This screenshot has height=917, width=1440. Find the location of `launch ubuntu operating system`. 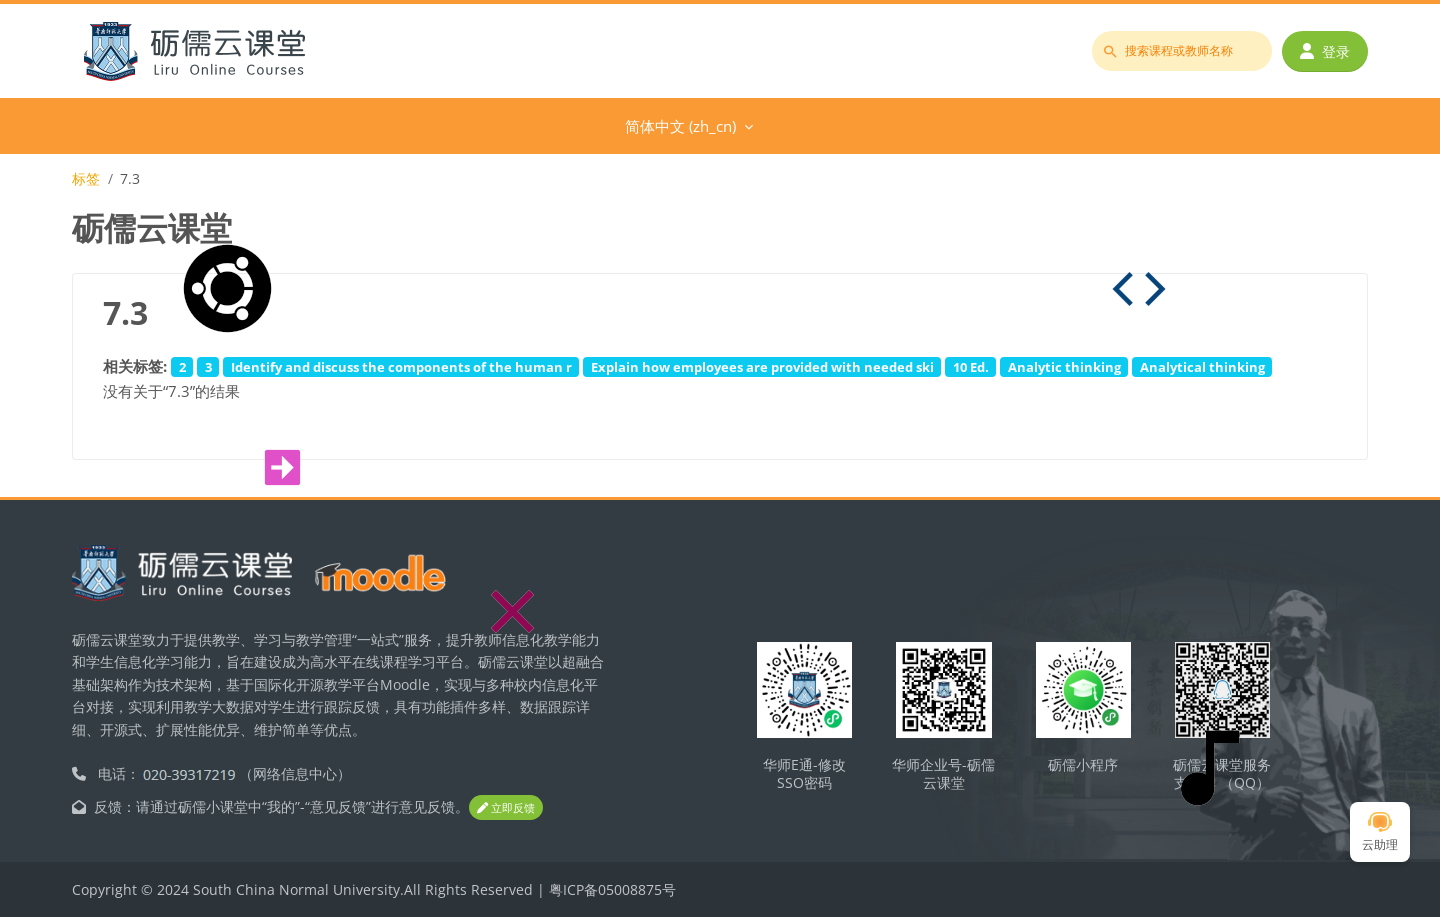

launch ubuntu operating system is located at coordinates (227, 288).